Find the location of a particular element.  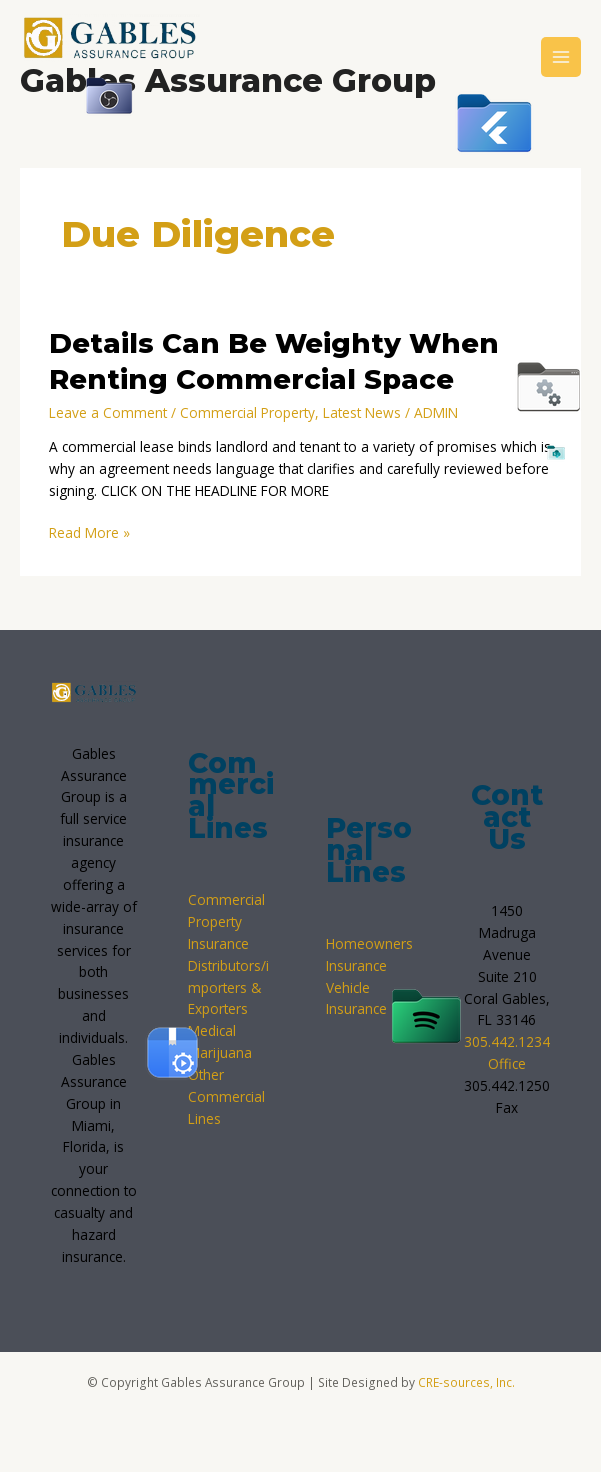

folder containing batch files or scripts is located at coordinates (548, 388).